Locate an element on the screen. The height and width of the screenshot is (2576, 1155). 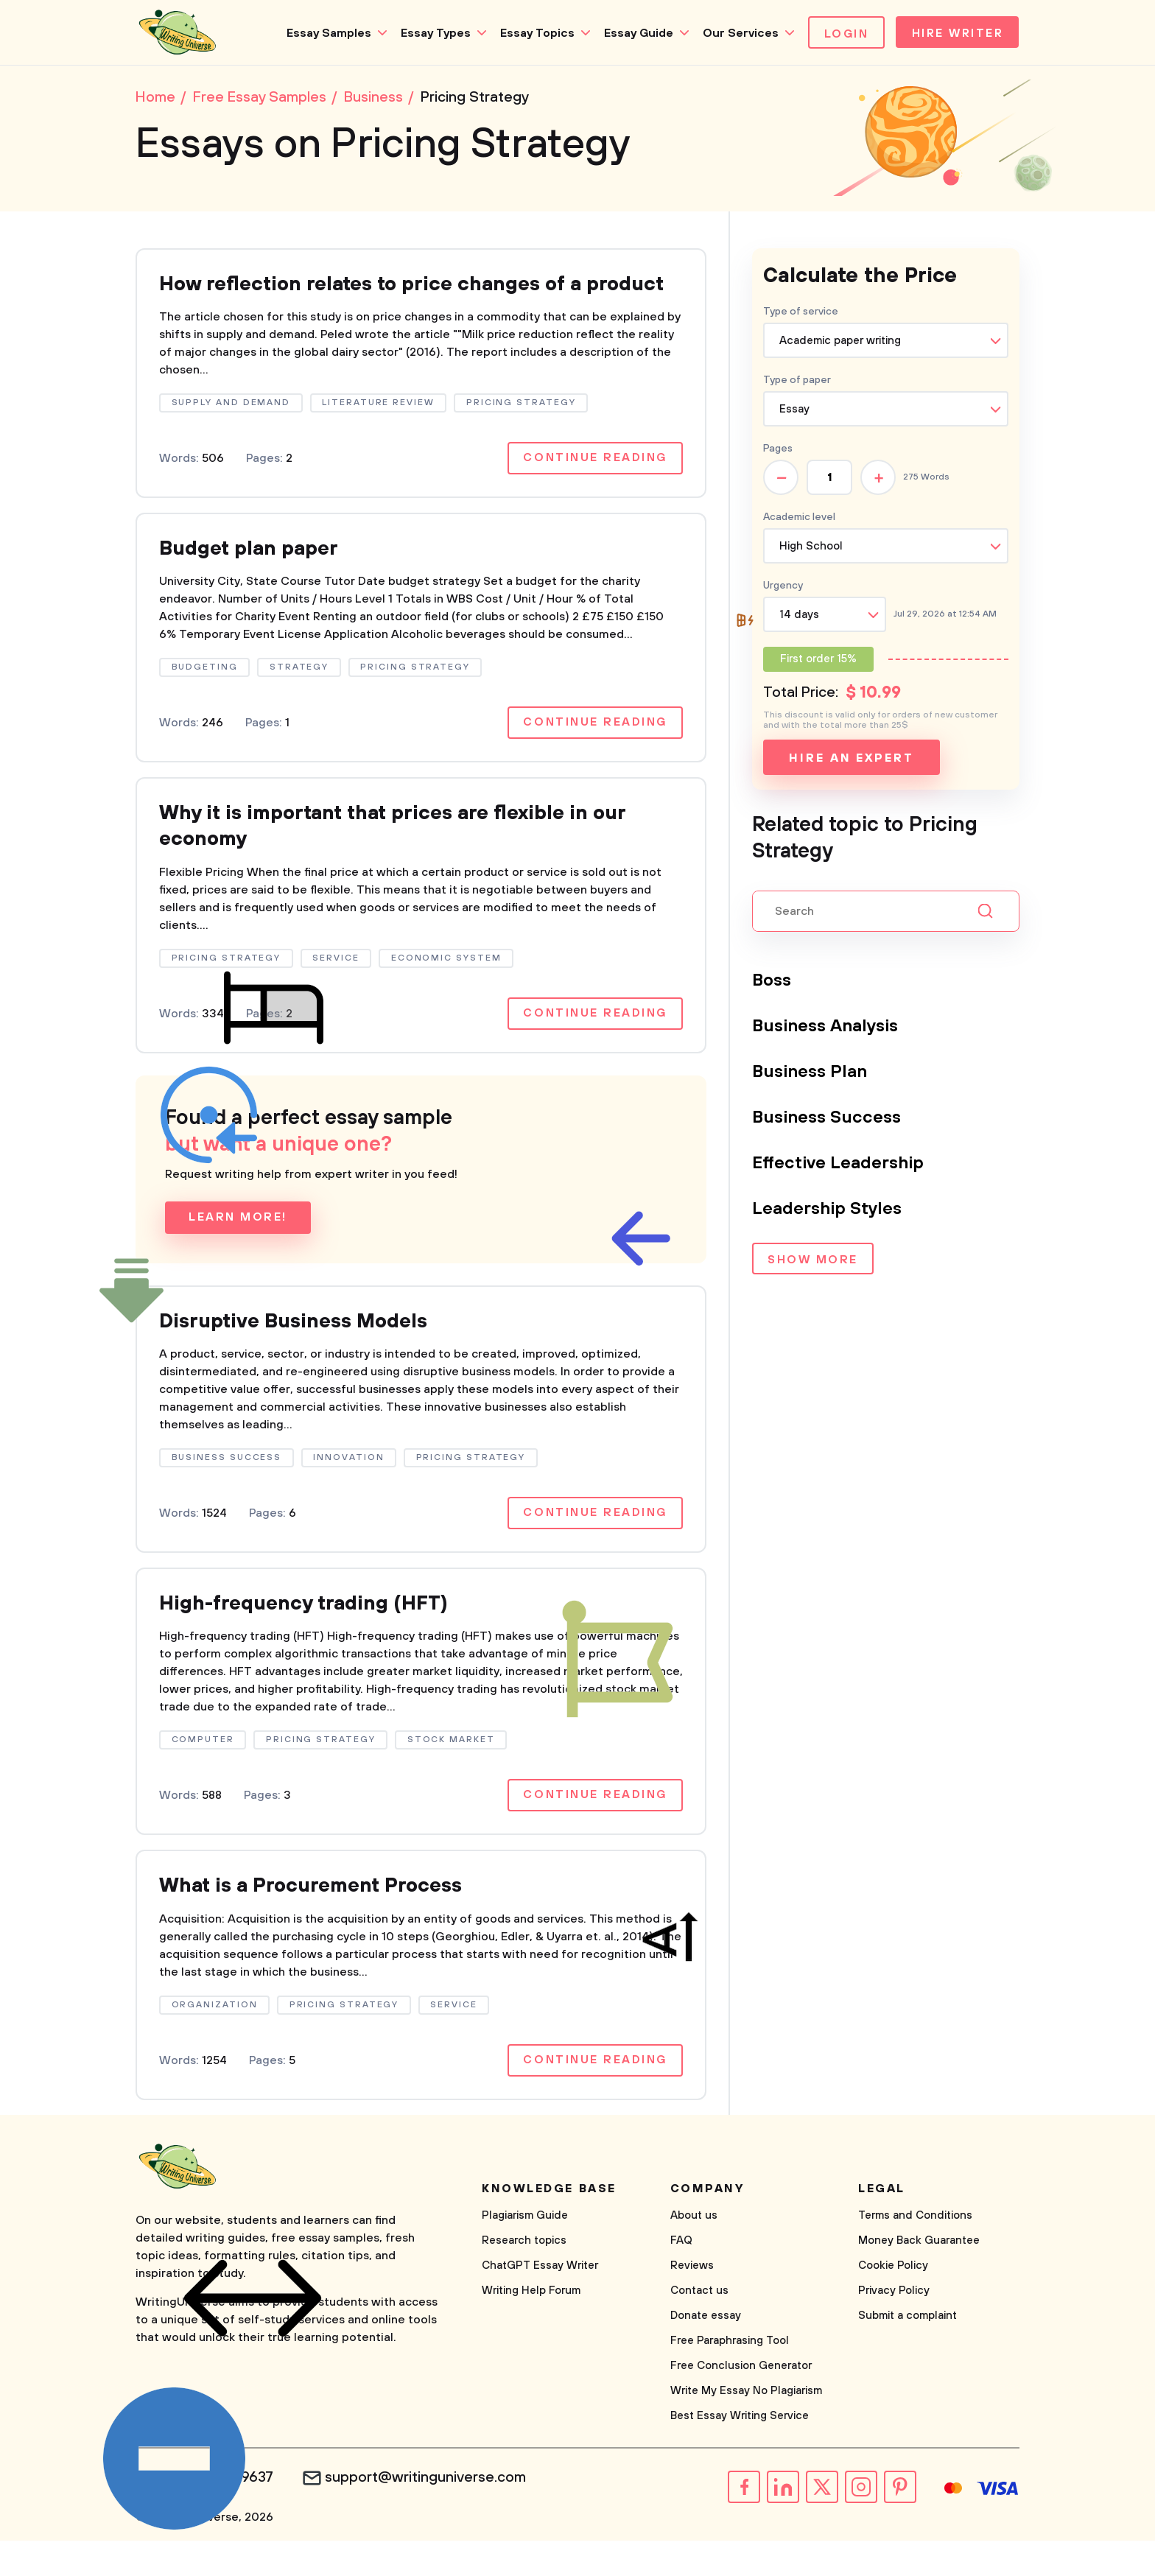
access denied or blocked action is located at coordinates (174, 2458).